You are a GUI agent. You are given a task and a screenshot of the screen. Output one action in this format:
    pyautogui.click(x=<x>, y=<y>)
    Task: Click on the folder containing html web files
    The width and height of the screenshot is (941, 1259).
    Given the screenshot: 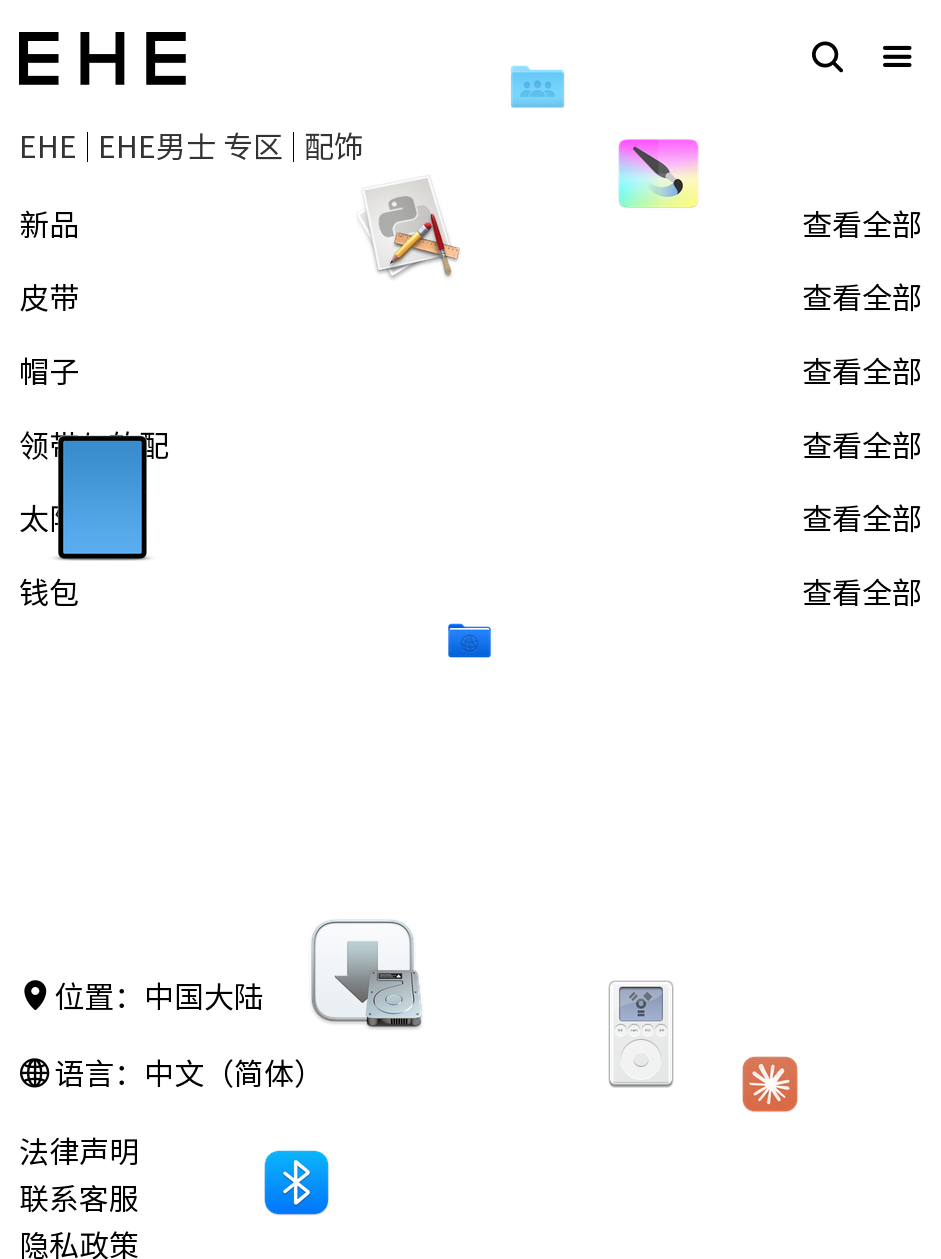 What is the action you would take?
    pyautogui.click(x=469, y=640)
    